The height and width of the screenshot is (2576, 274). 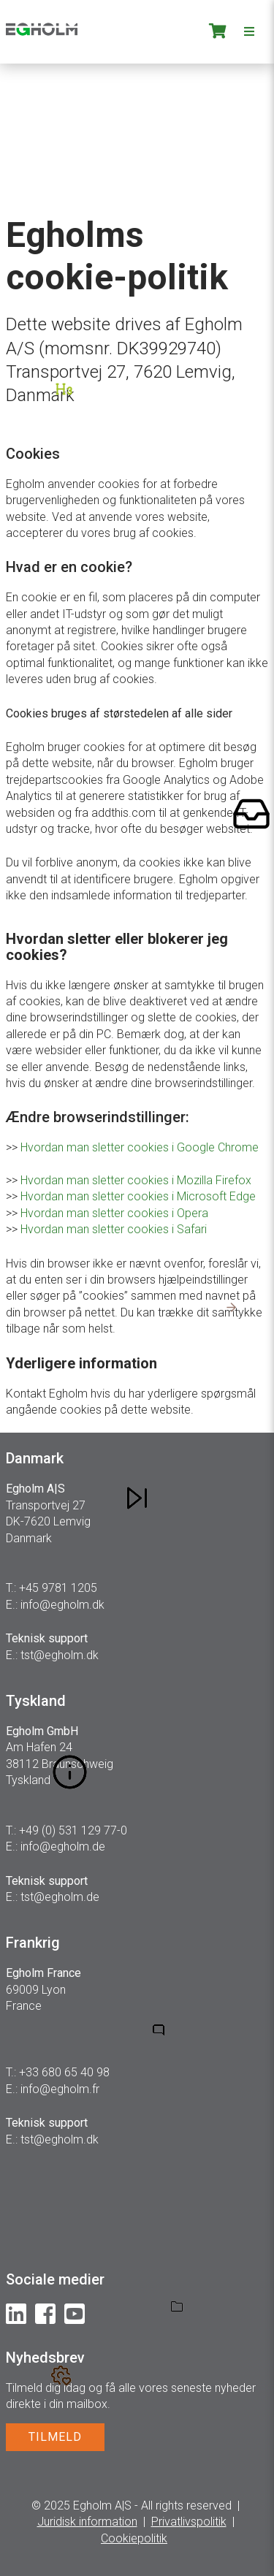 What do you see at coordinates (159, 2030) in the screenshot?
I see `open comments or discussion thread` at bounding box center [159, 2030].